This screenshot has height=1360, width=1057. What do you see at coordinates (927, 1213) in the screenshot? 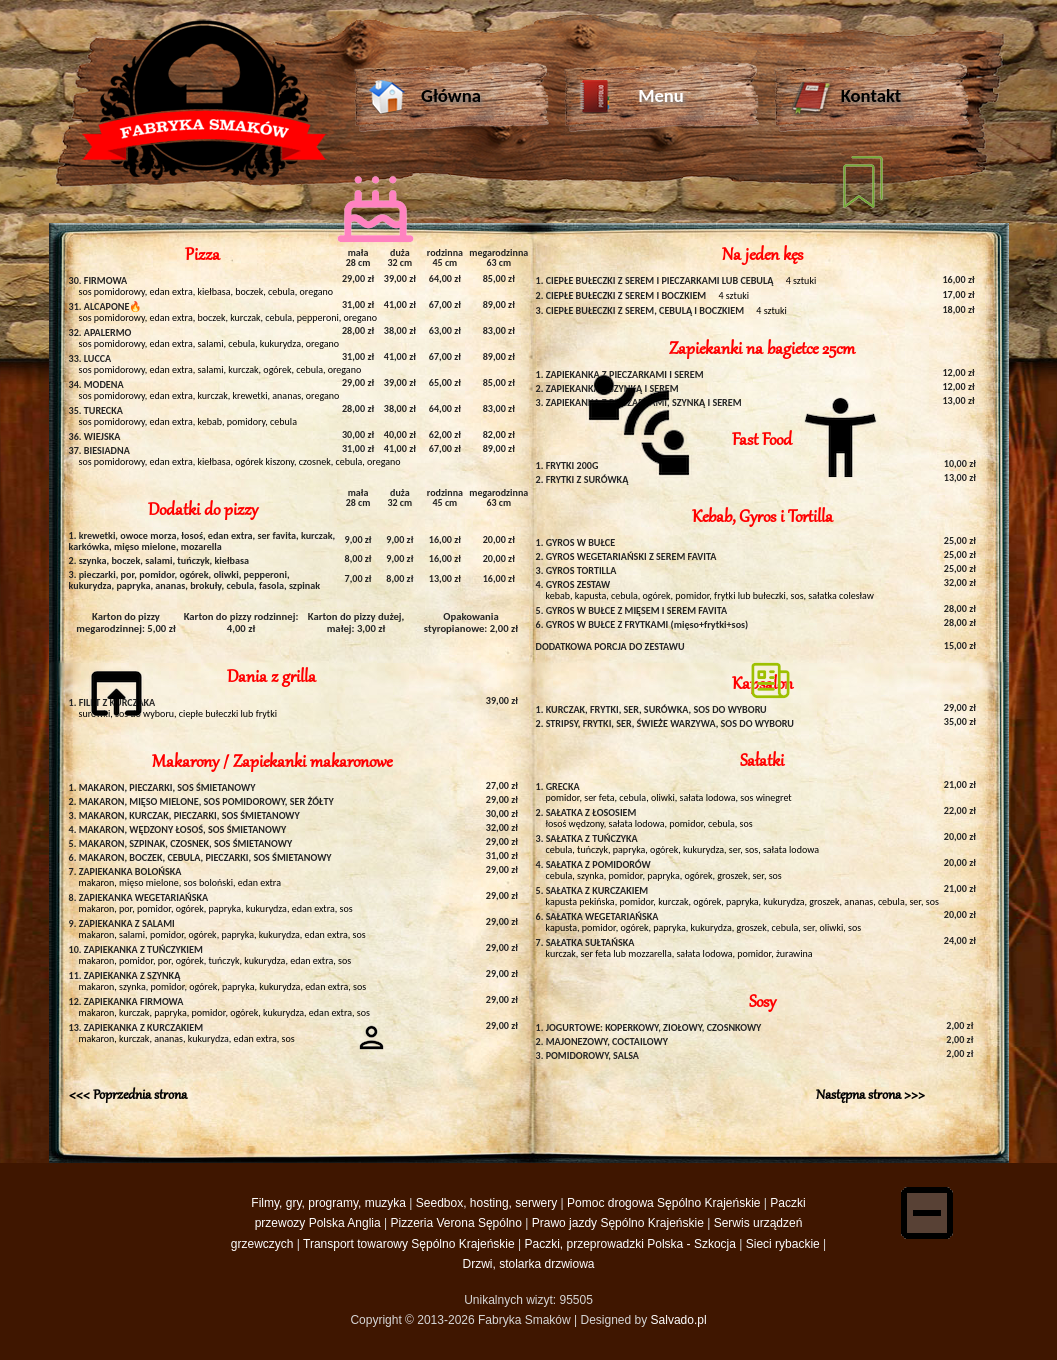
I see `indicates partial selection in a group of items` at bounding box center [927, 1213].